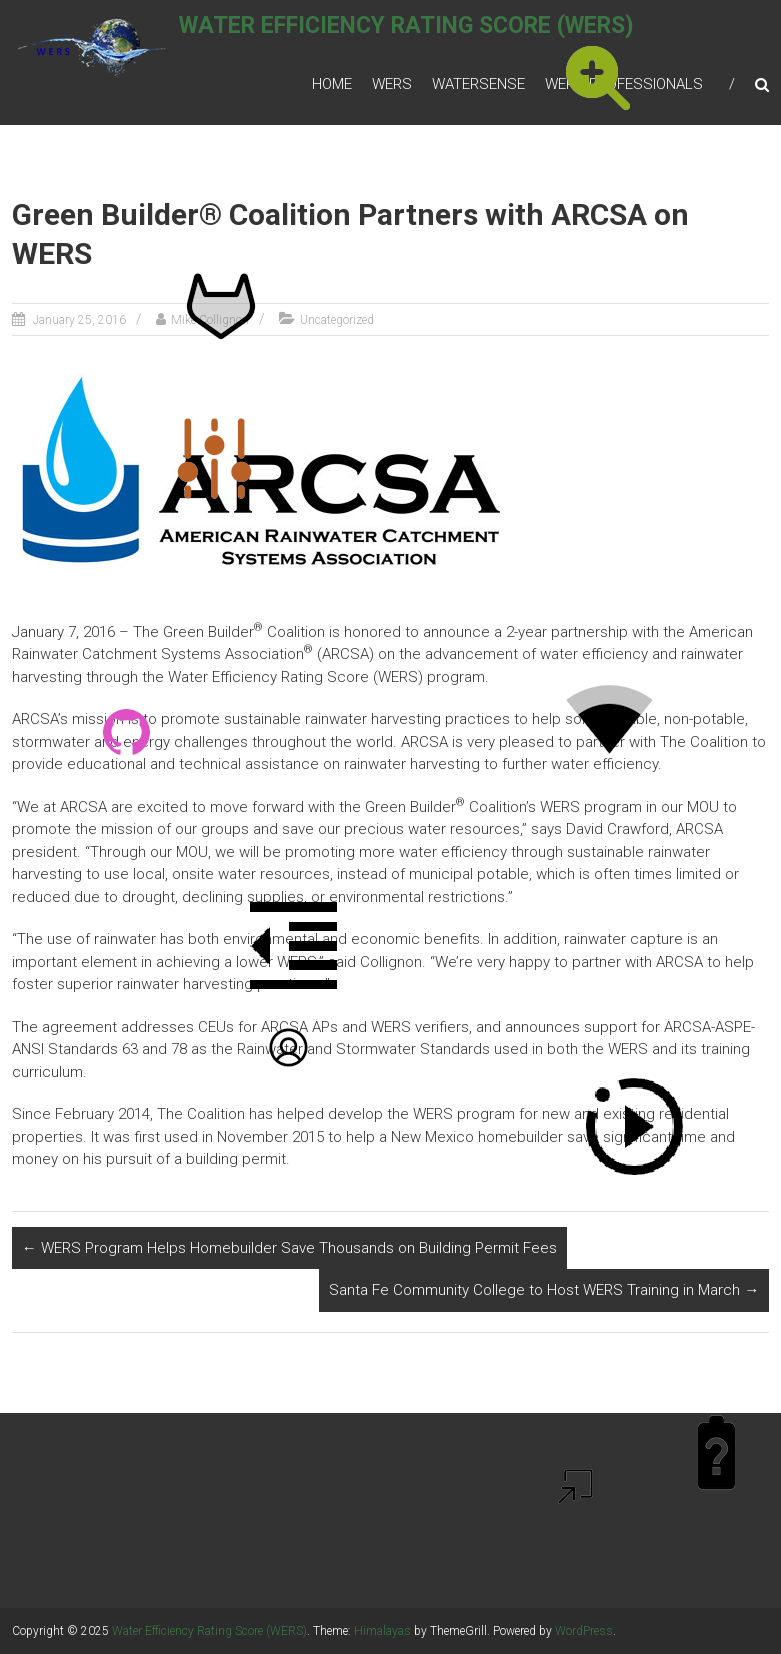 Image resolution: width=781 pixels, height=1654 pixels. Describe the element at coordinates (126, 732) in the screenshot. I see `view project on github` at that location.